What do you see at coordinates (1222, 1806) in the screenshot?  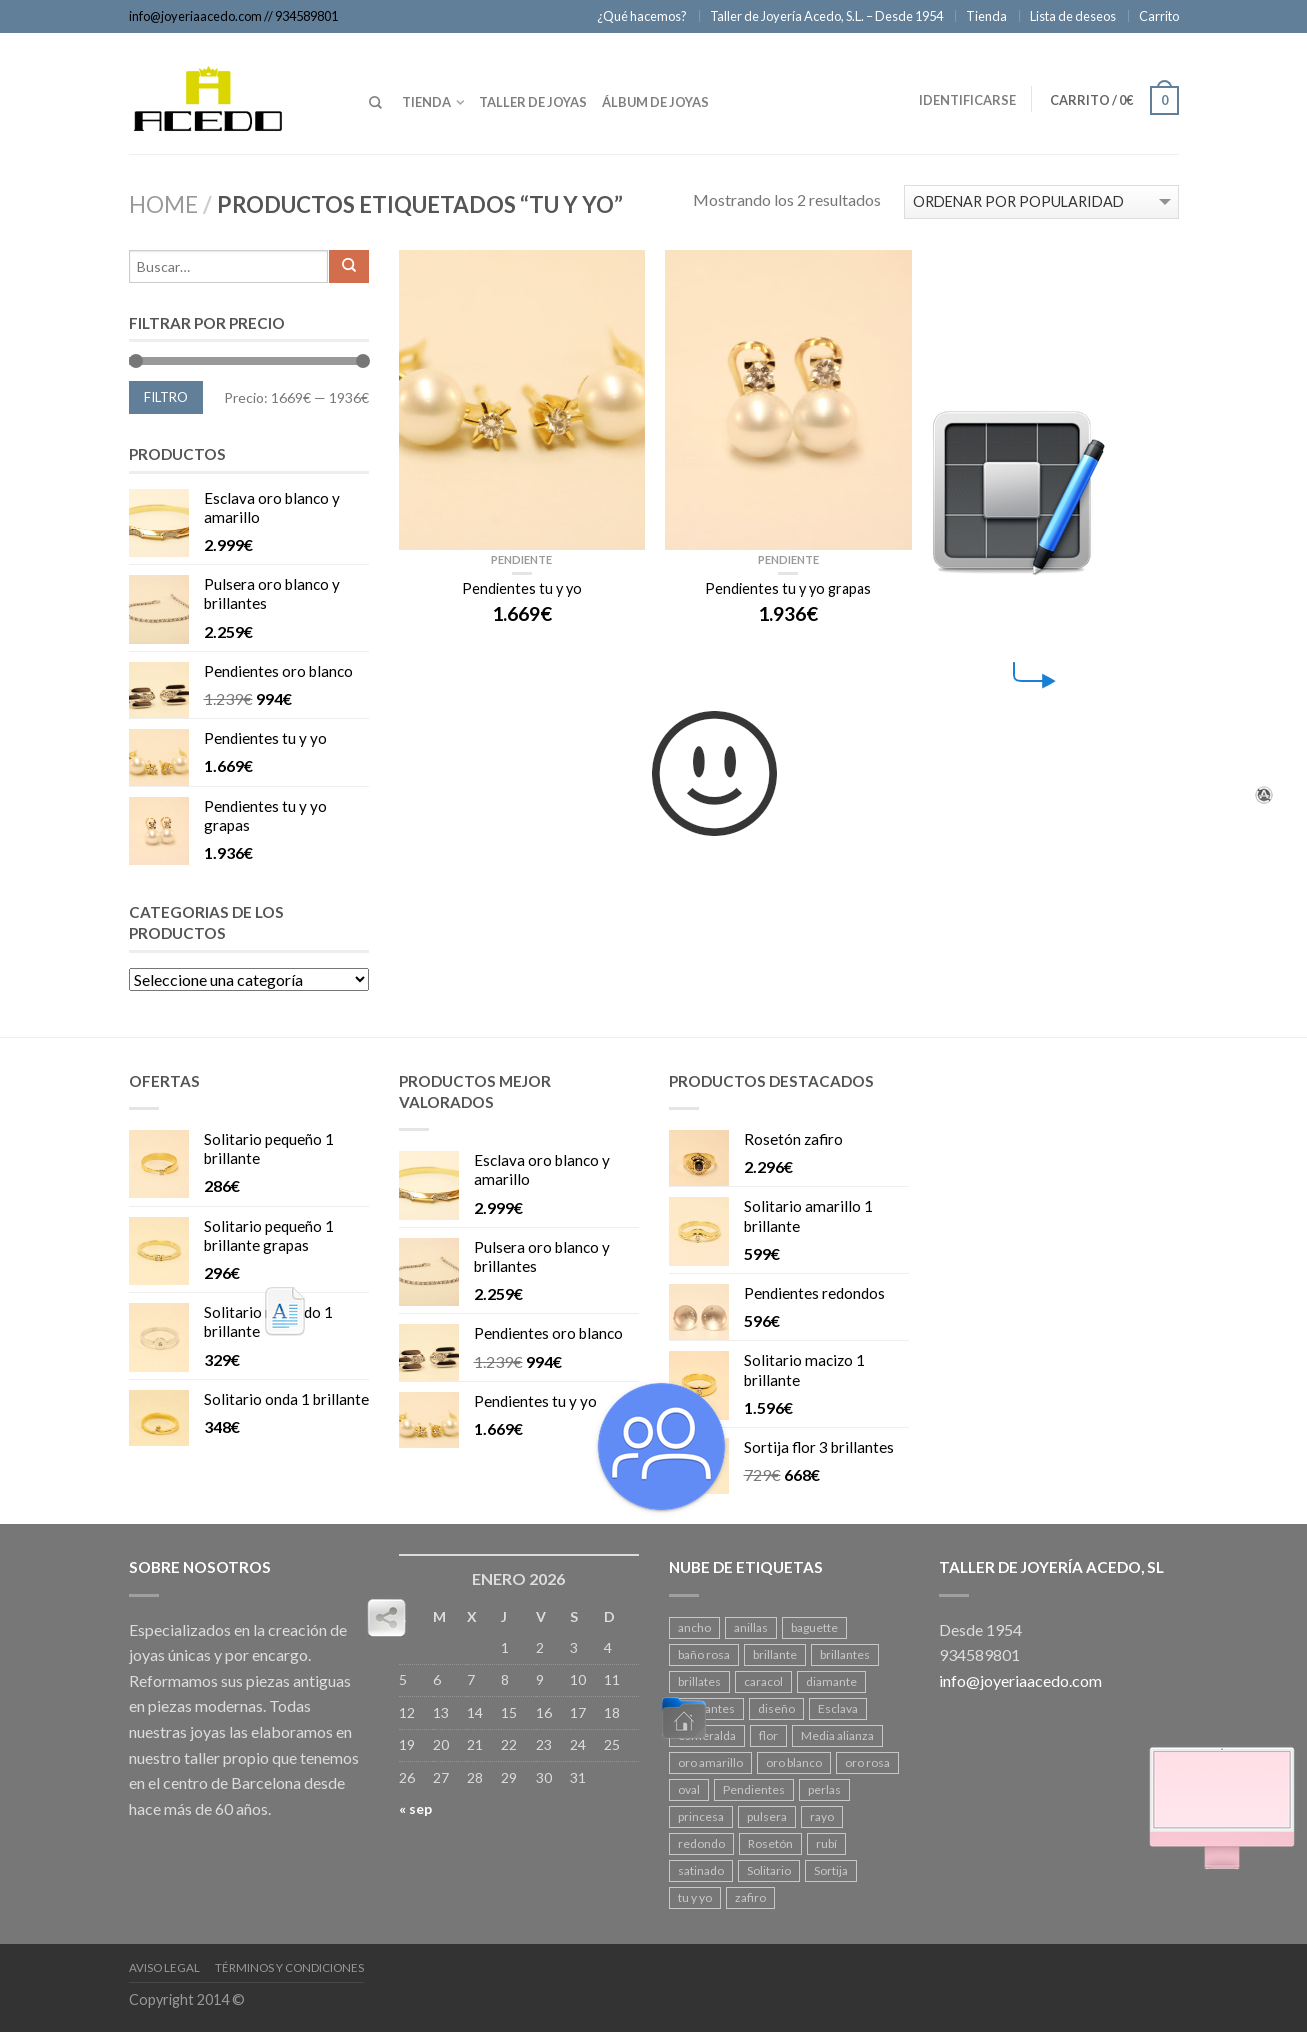 I see `indicates this mac in system preferences or finder` at bounding box center [1222, 1806].